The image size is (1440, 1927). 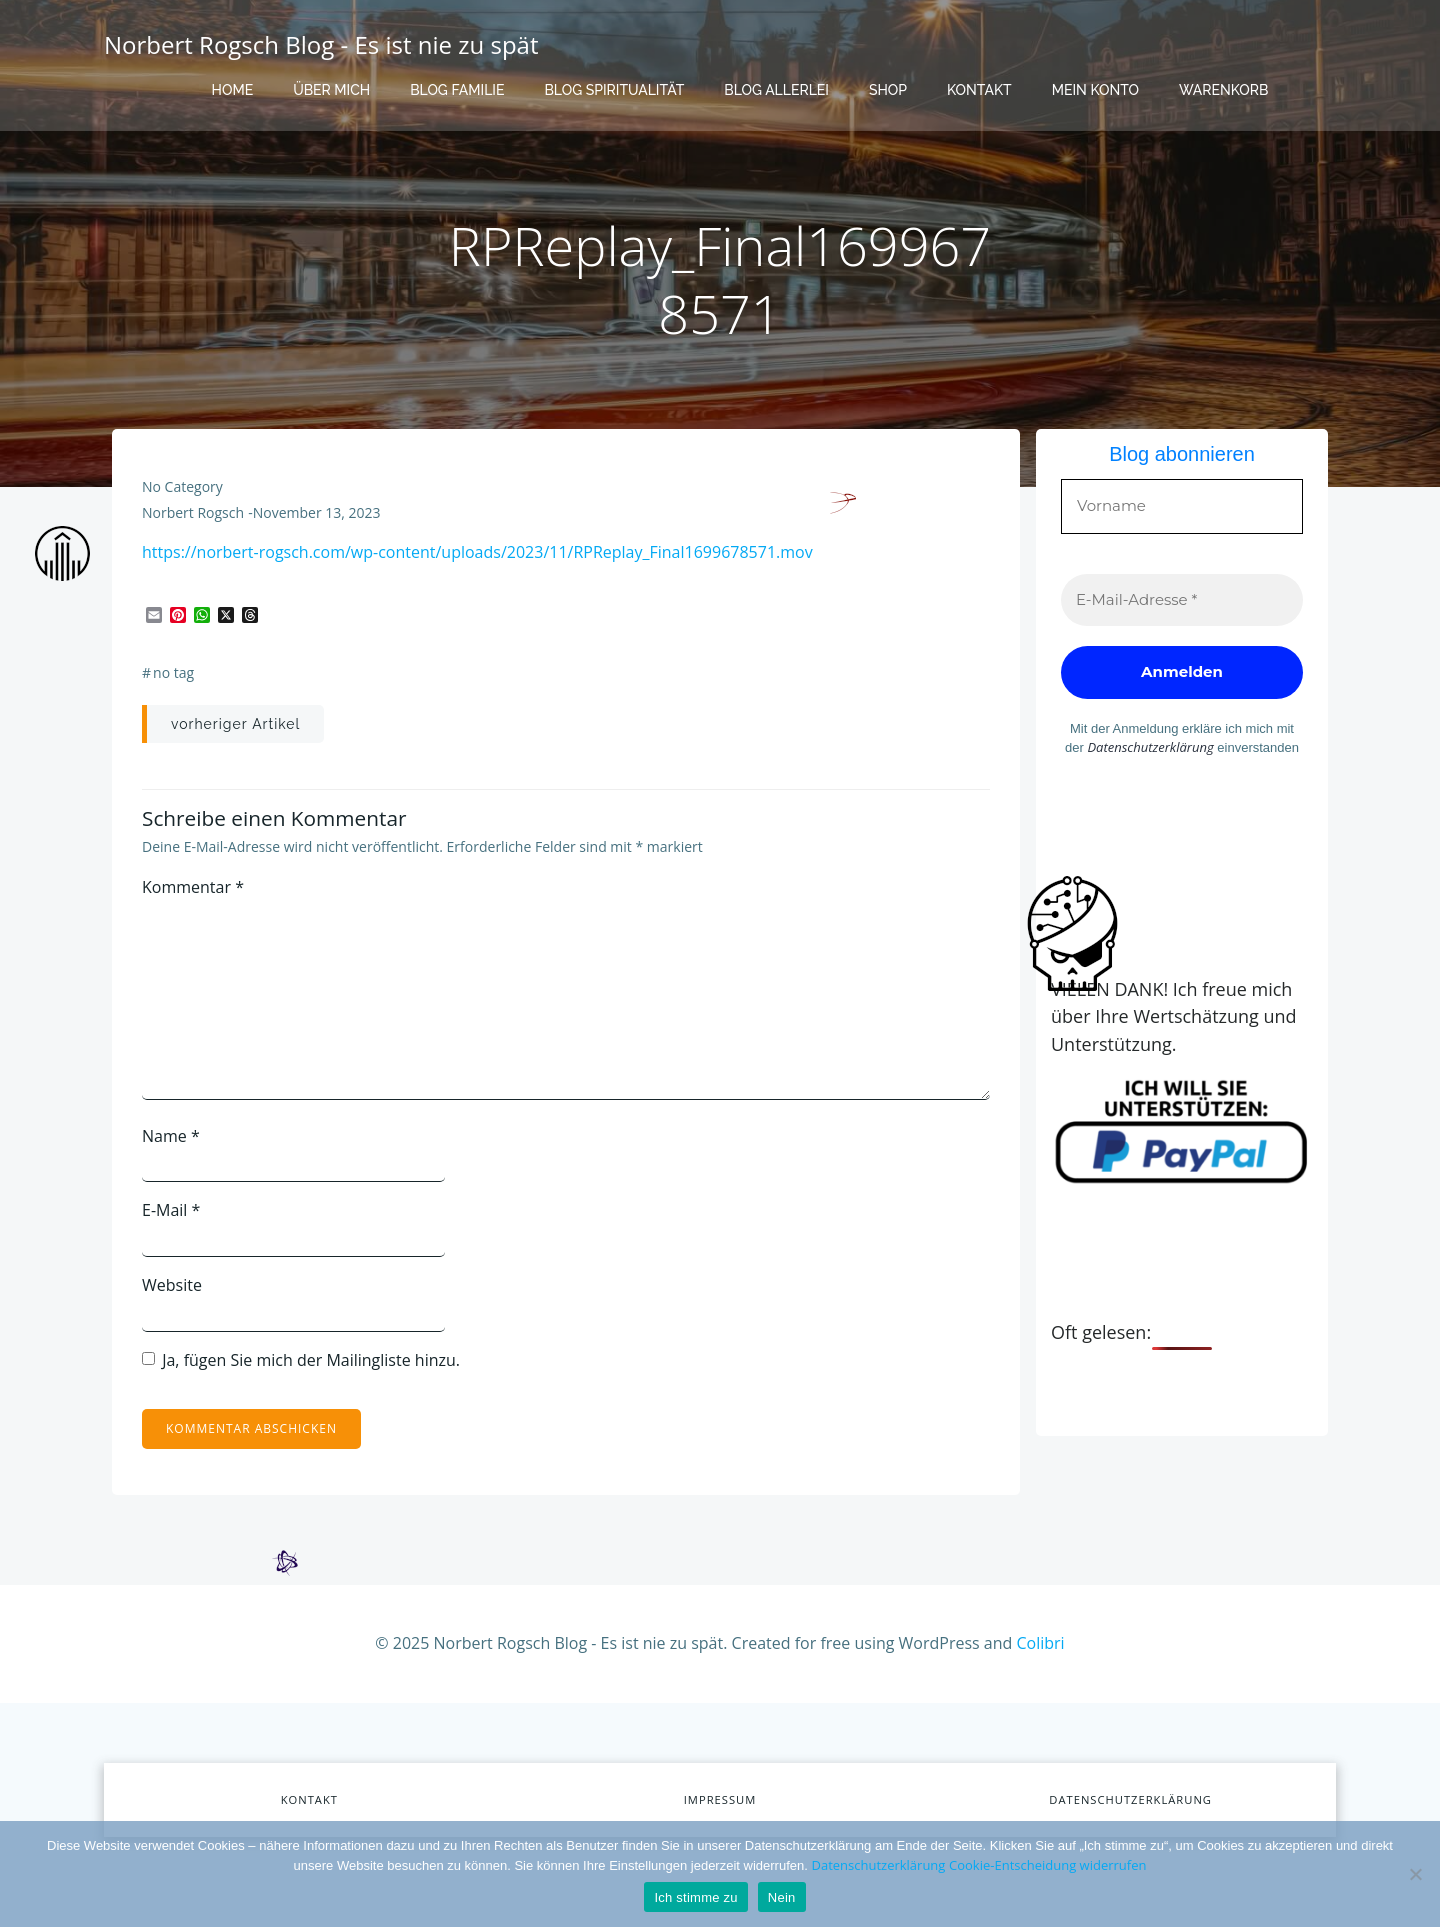 What do you see at coordinates (62, 553) in the screenshot?
I see `boehringer ingelheim company logo` at bounding box center [62, 553].